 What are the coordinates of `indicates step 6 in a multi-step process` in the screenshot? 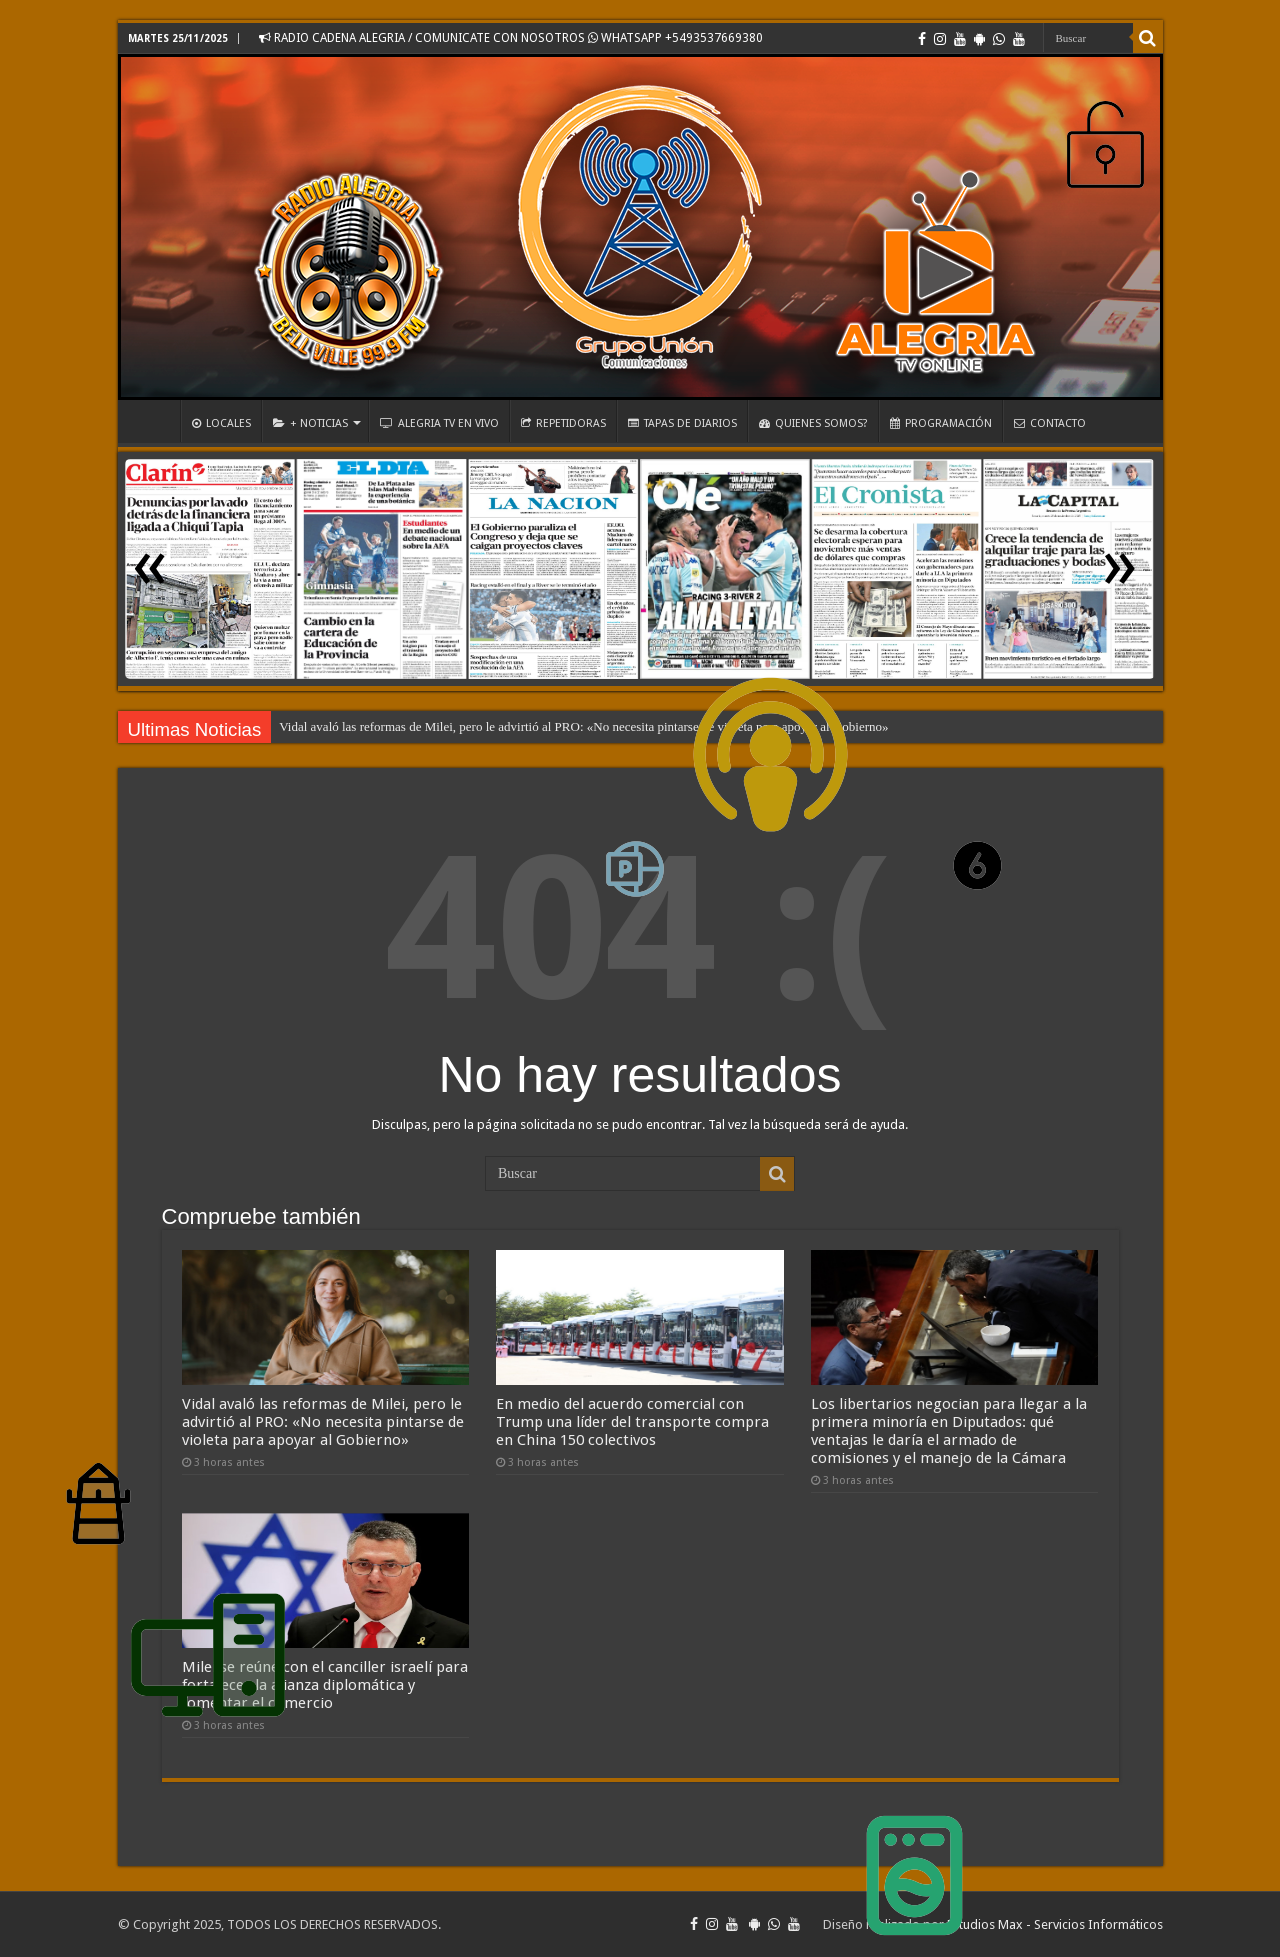 It's located at (977, 865).